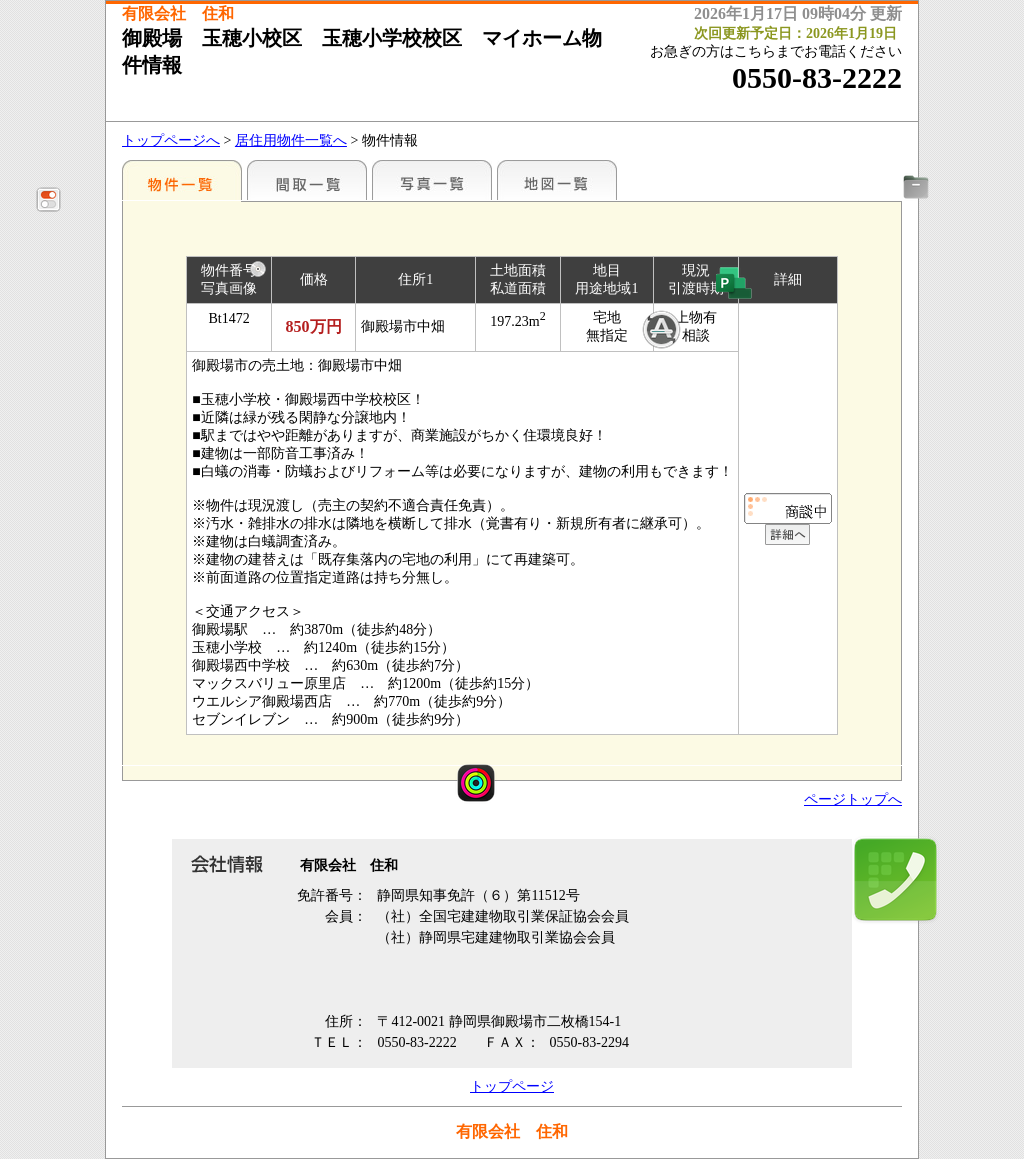 The image size is (1024, 1159). Describe the element at coordinates (916, 187) in the screenshot. I see `open the file manager application` at that location.